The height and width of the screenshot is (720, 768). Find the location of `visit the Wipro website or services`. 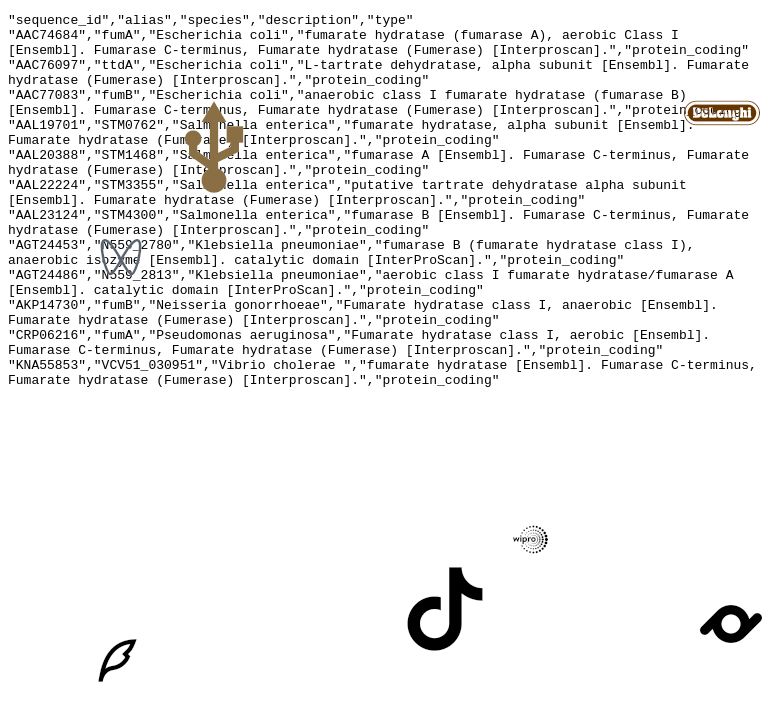

visit the Wipro website or services is located at coordinates (530, 539).